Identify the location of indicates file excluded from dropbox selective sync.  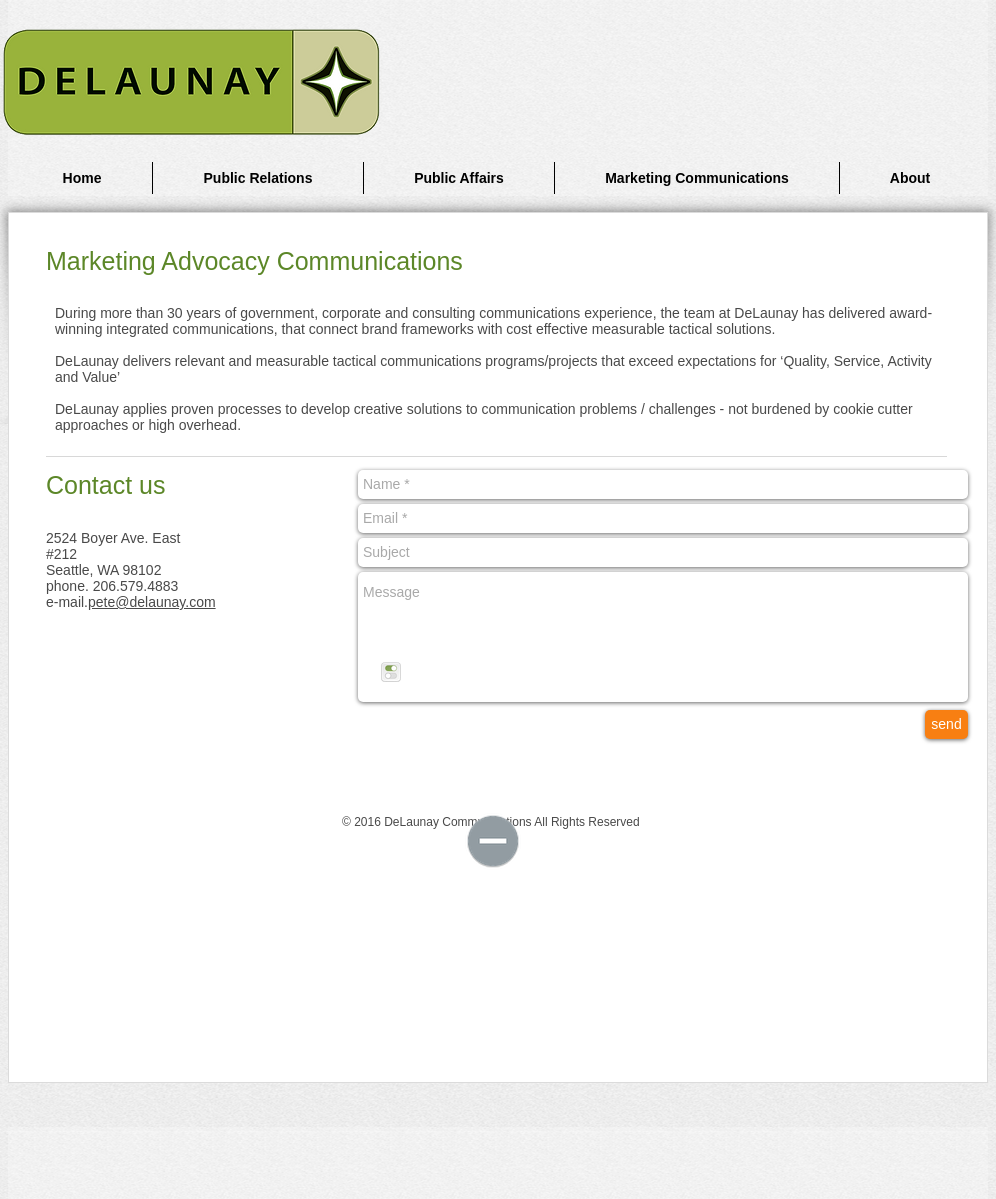
(493, 841).